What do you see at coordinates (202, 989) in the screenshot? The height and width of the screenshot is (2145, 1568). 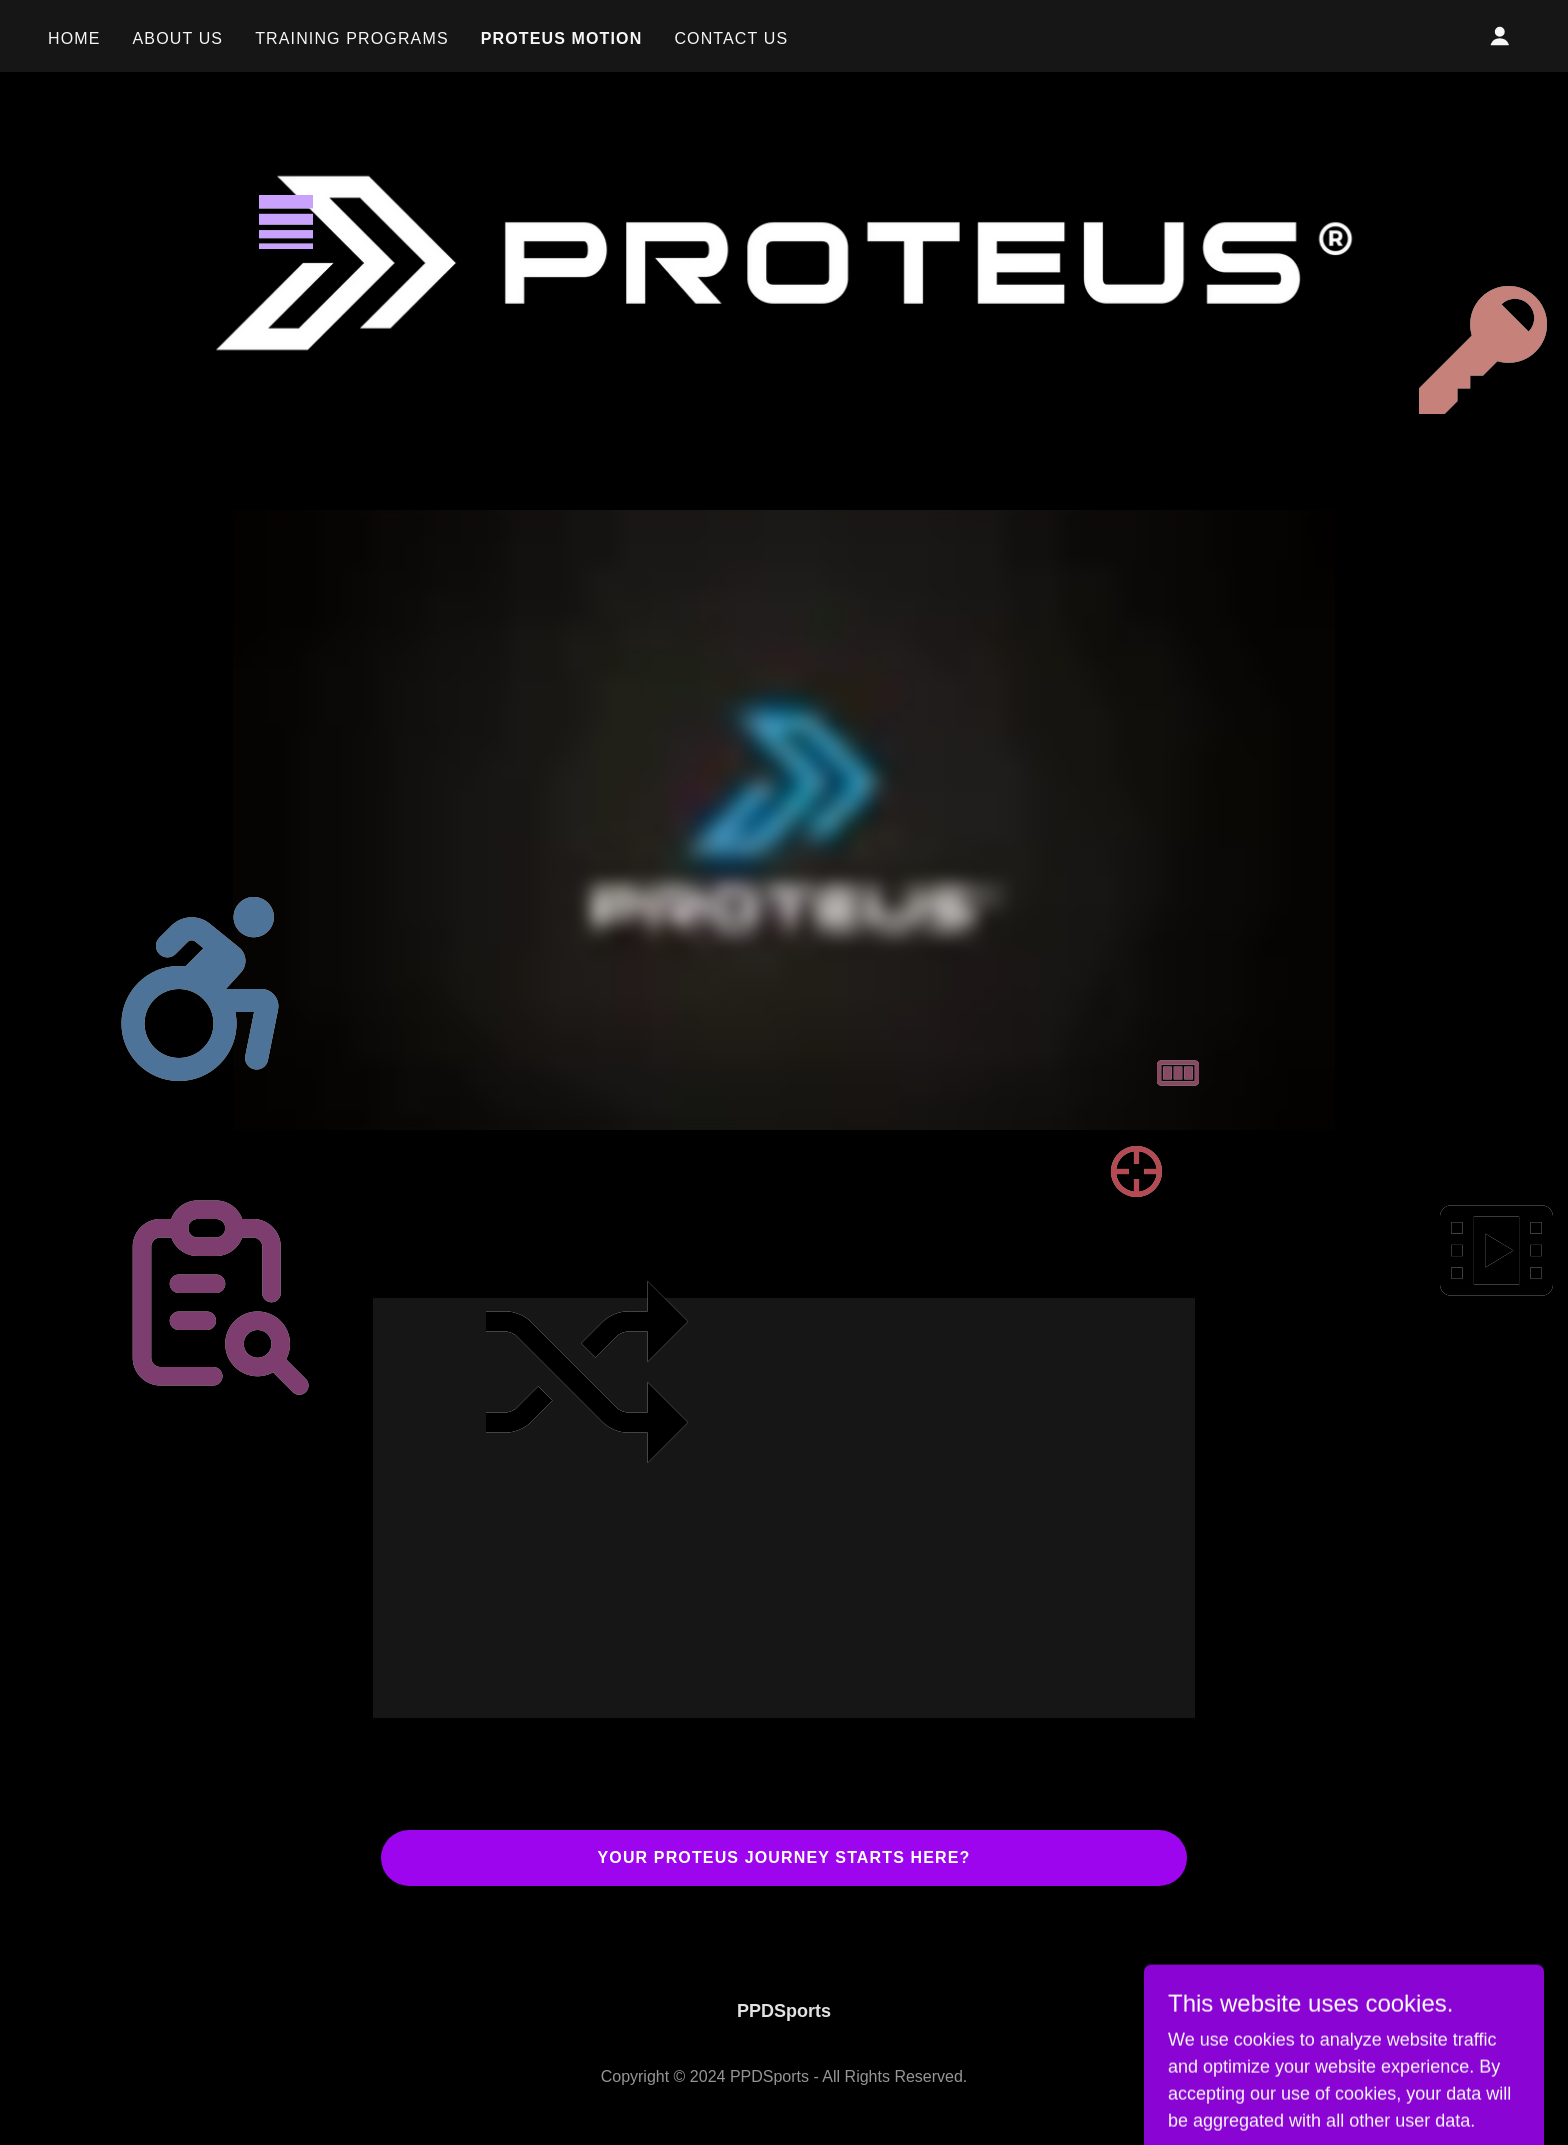 I see `indicates wheelchair accessible route or facility` at bounding box center [202, 989].